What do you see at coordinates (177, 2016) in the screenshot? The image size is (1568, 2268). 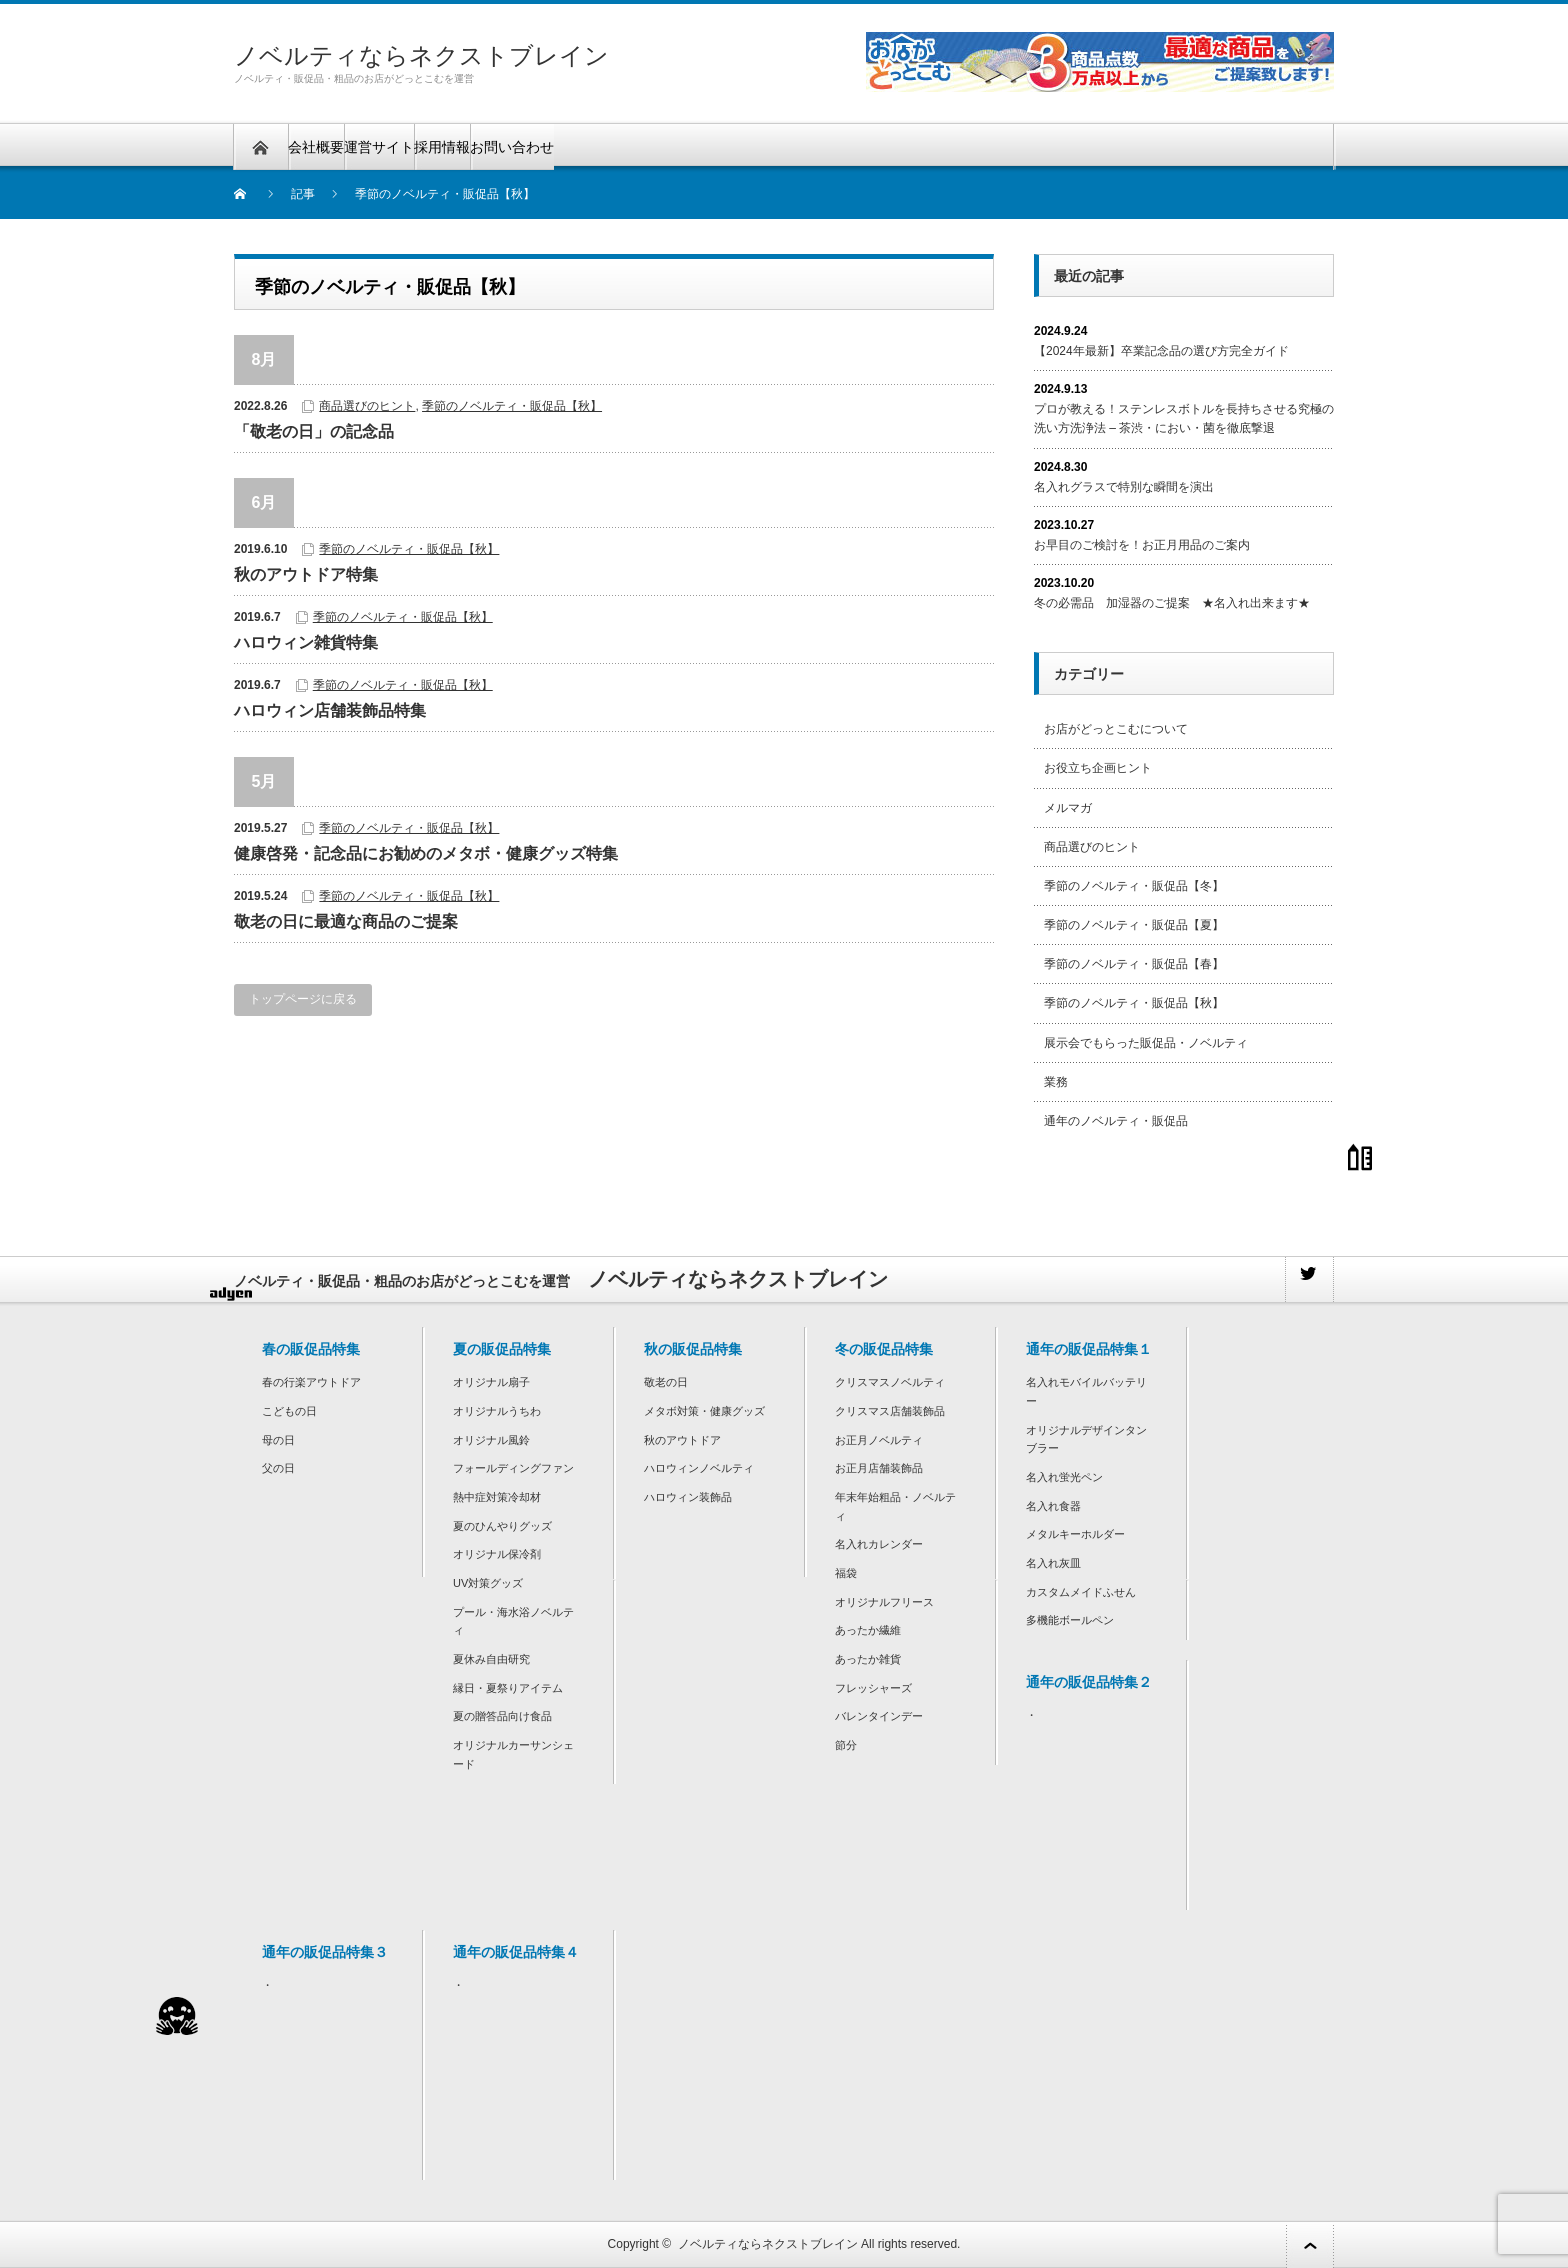 I see `visit hugging face platform` at bounding box center [177, 2016].